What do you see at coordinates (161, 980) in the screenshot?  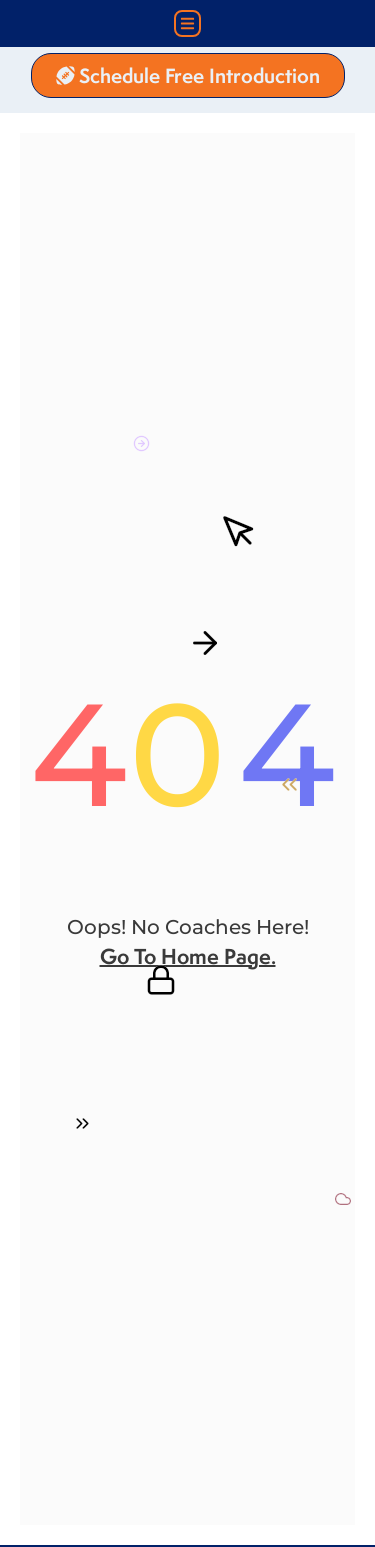 I see `lock or secure this item` at bounding box center [161, 980].